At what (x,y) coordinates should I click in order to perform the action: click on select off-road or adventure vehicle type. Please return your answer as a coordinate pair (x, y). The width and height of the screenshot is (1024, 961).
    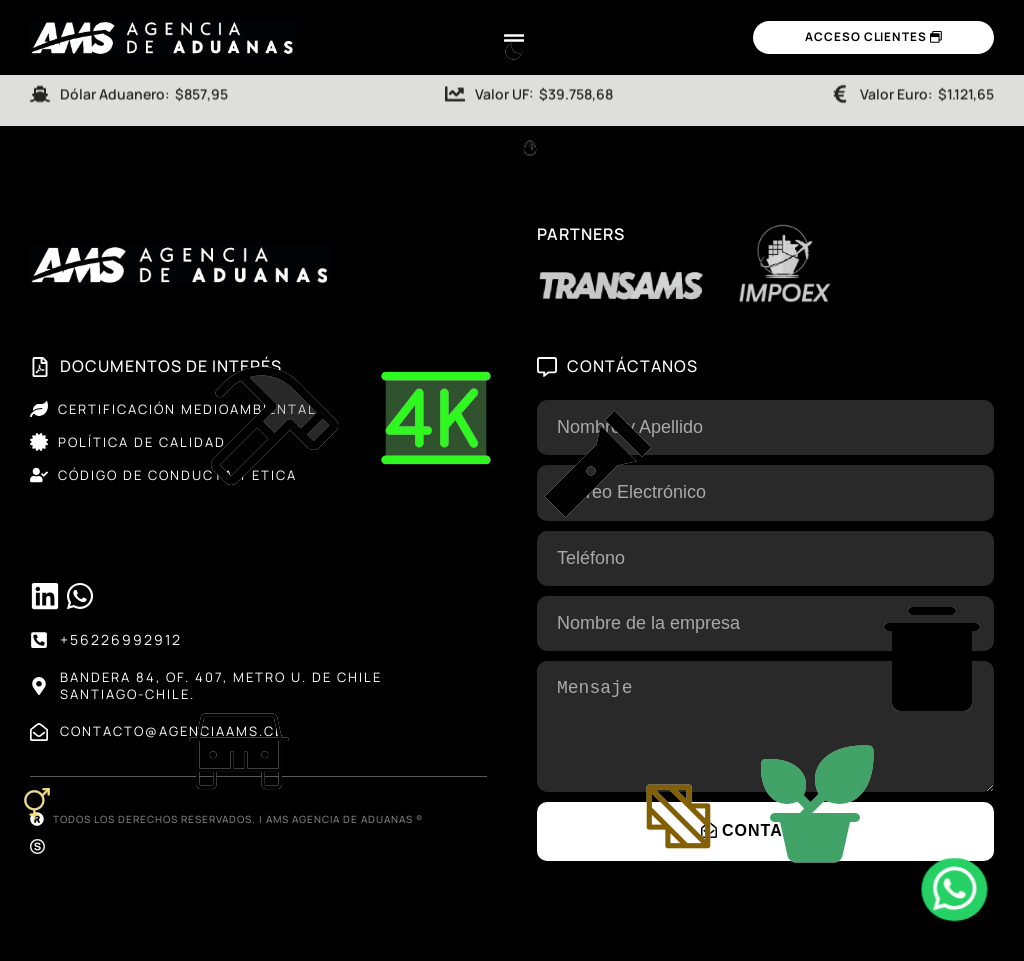
    Looking at the image, I should click on (239, 753).